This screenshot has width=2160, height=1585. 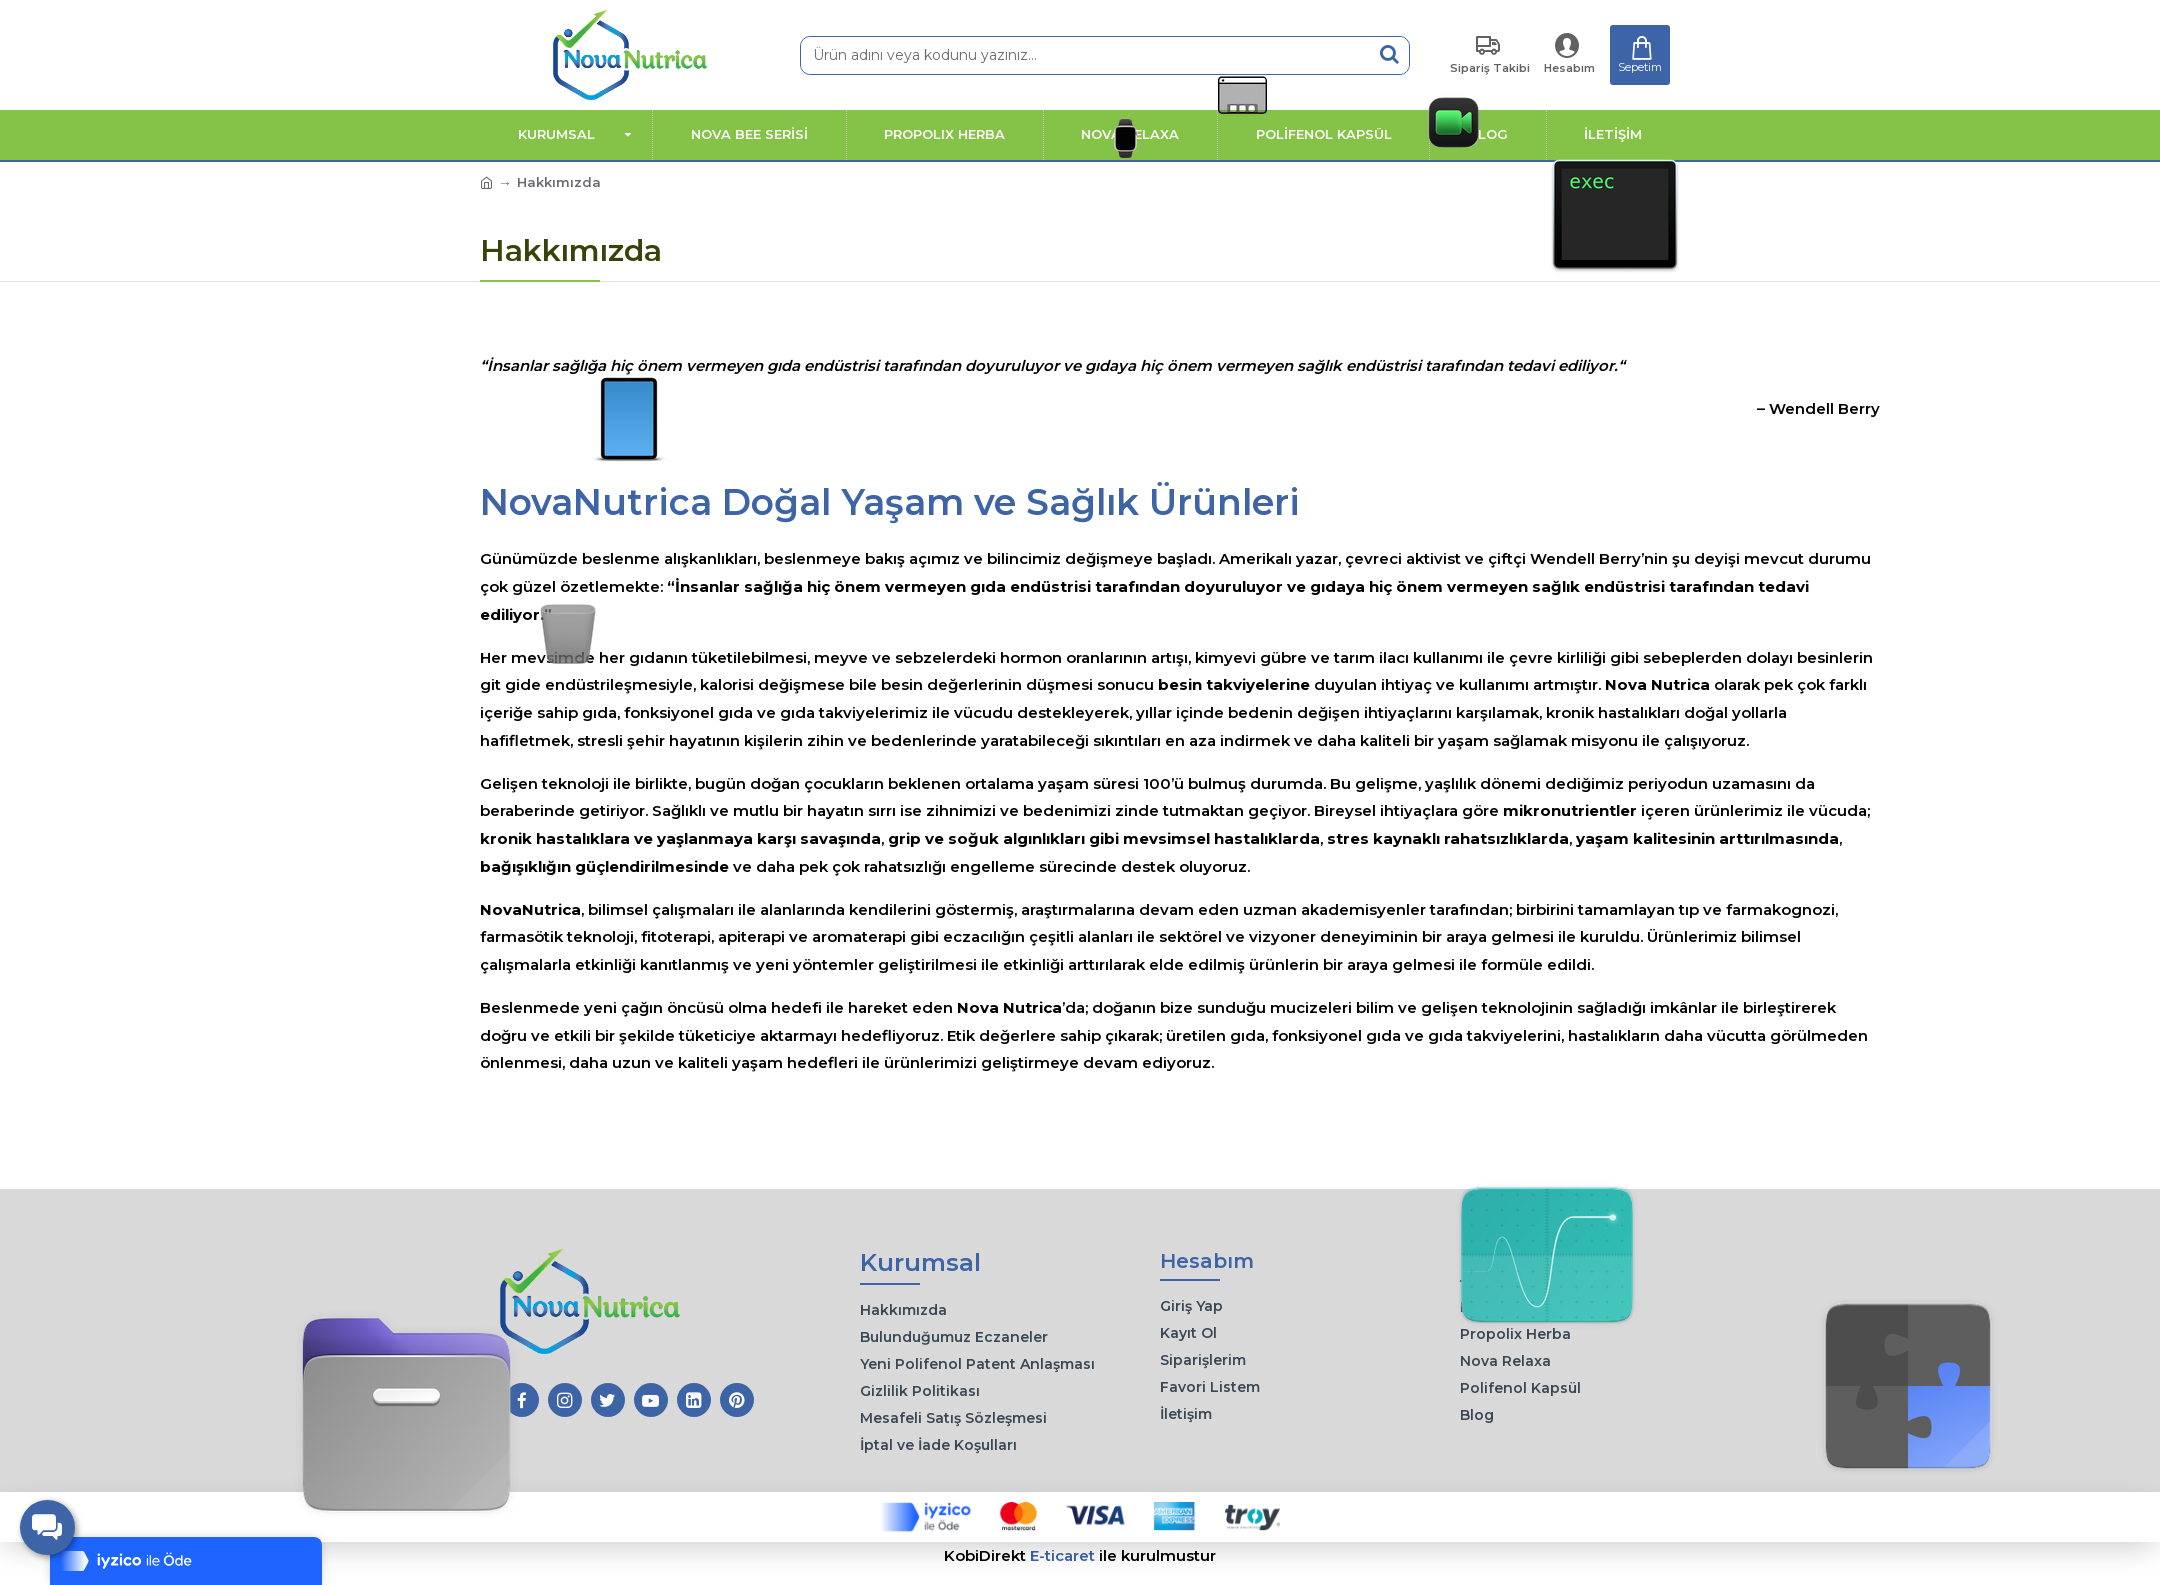 I want to click on open facetime app, so click(x=1453, y=122).